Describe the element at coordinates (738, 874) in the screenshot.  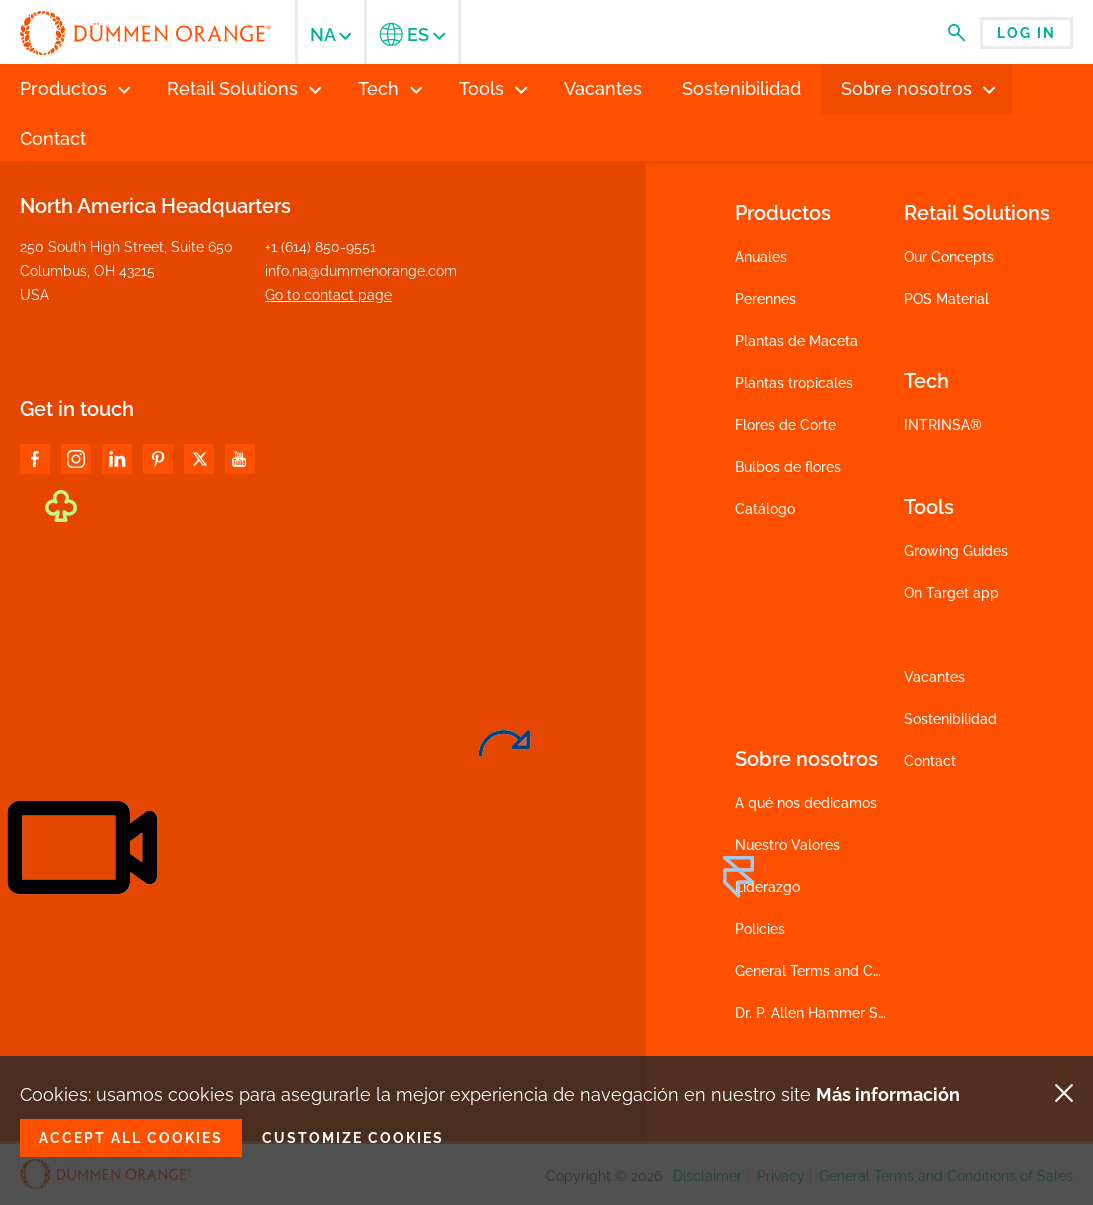
I see `open framer app` at that location.